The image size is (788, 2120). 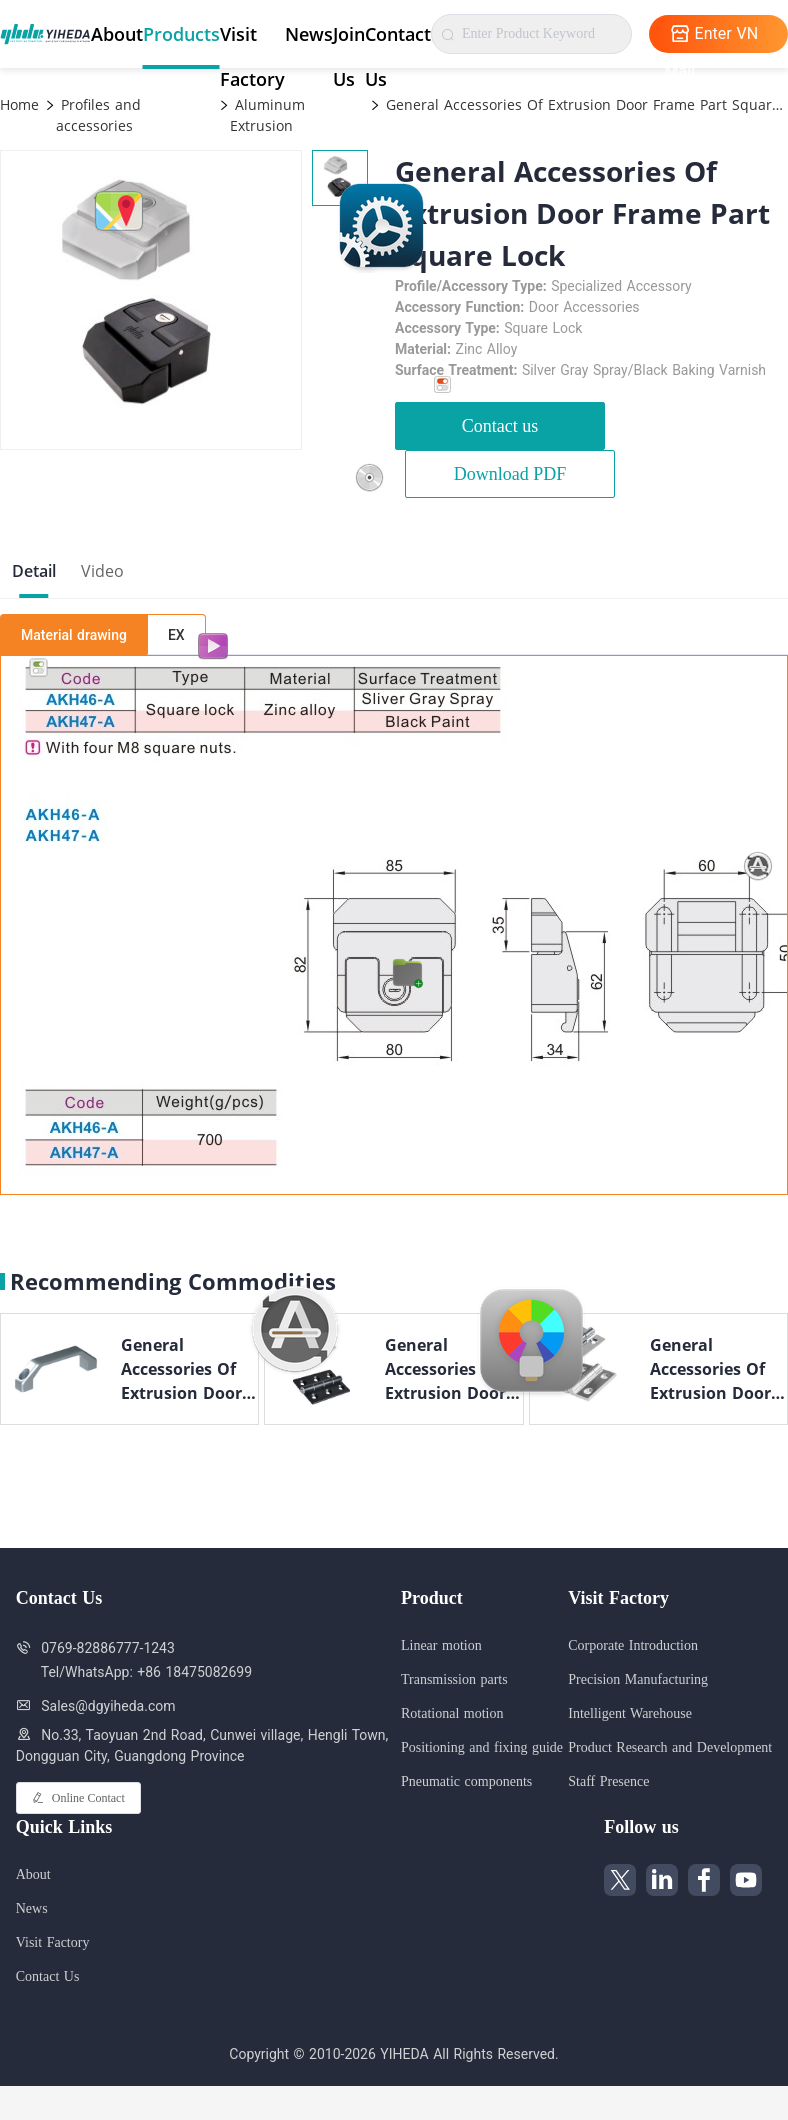 What do you see at coordinates (381, 225) in the screenshot?
I see `open Steam client settings` at bounding box center [381, 225].